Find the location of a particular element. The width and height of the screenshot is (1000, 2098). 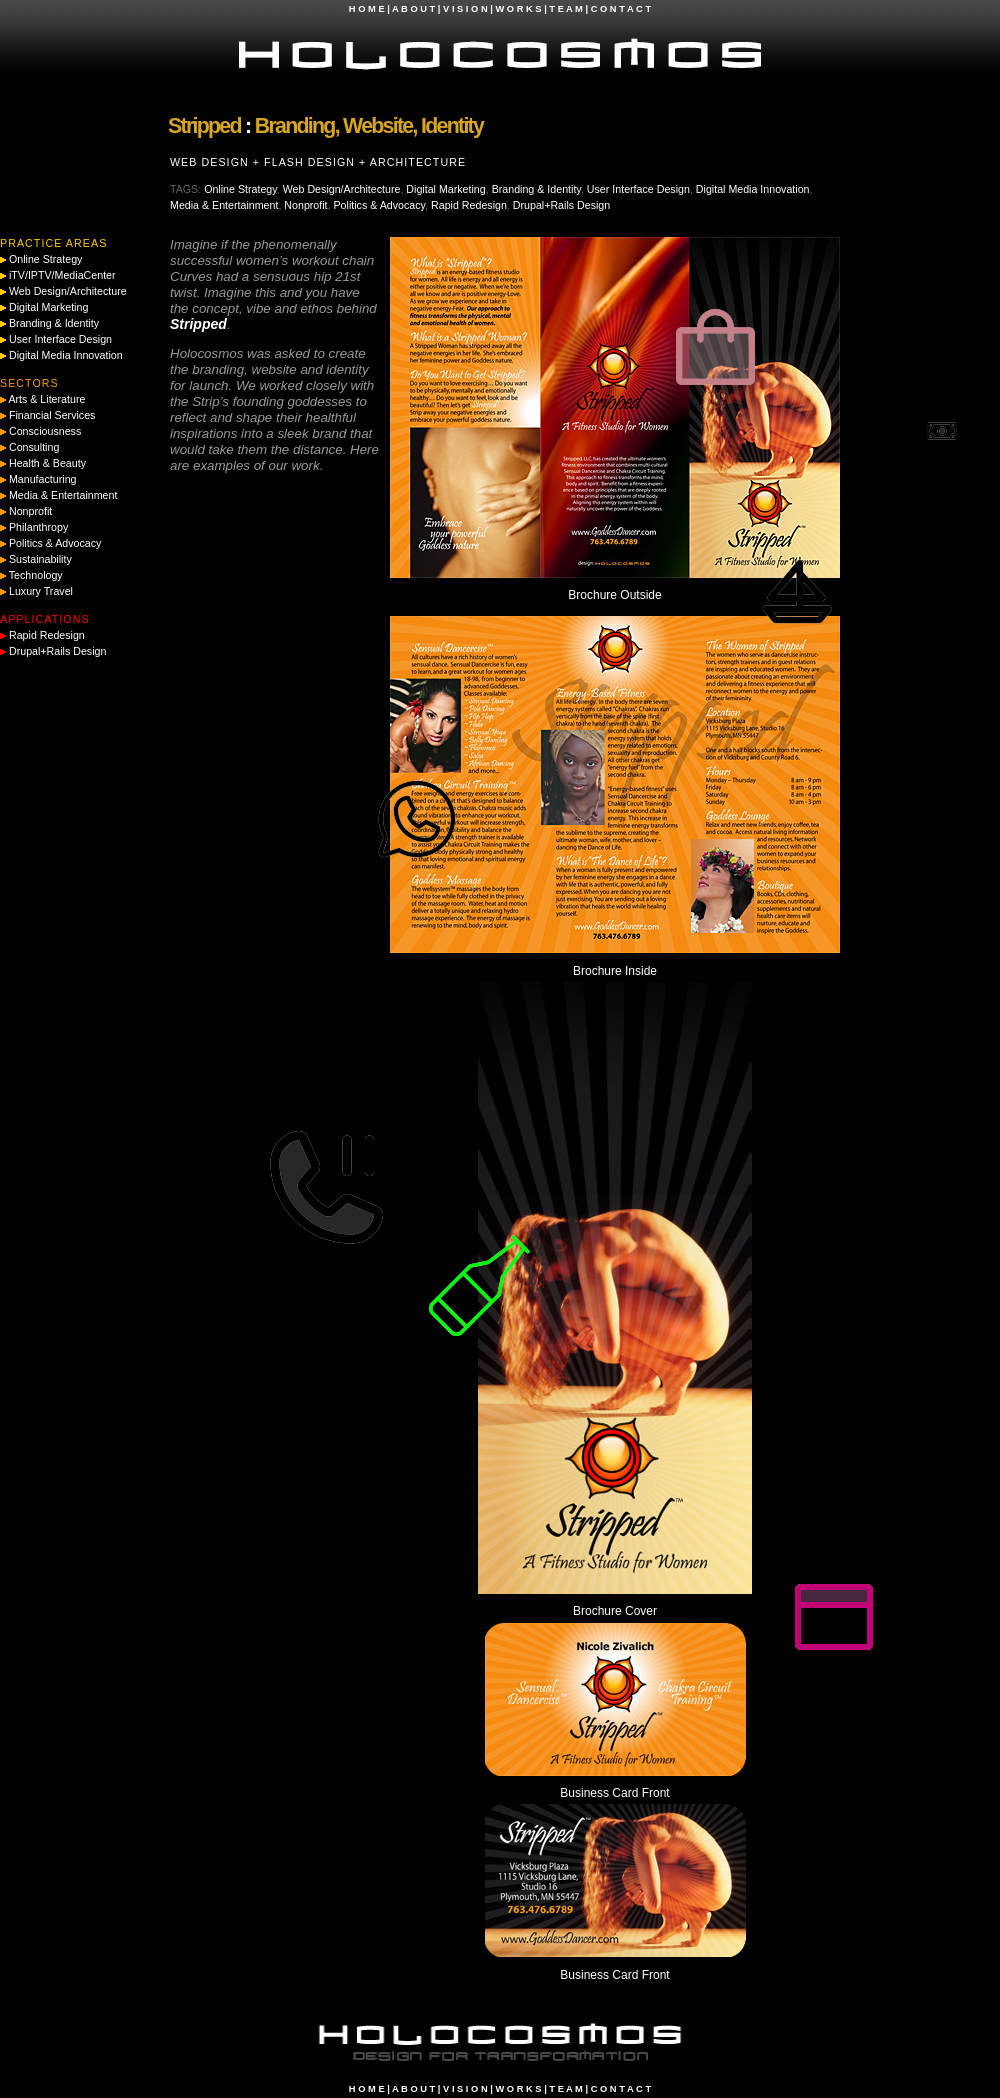

view your shopping bag is located at coordinates (715, 351).